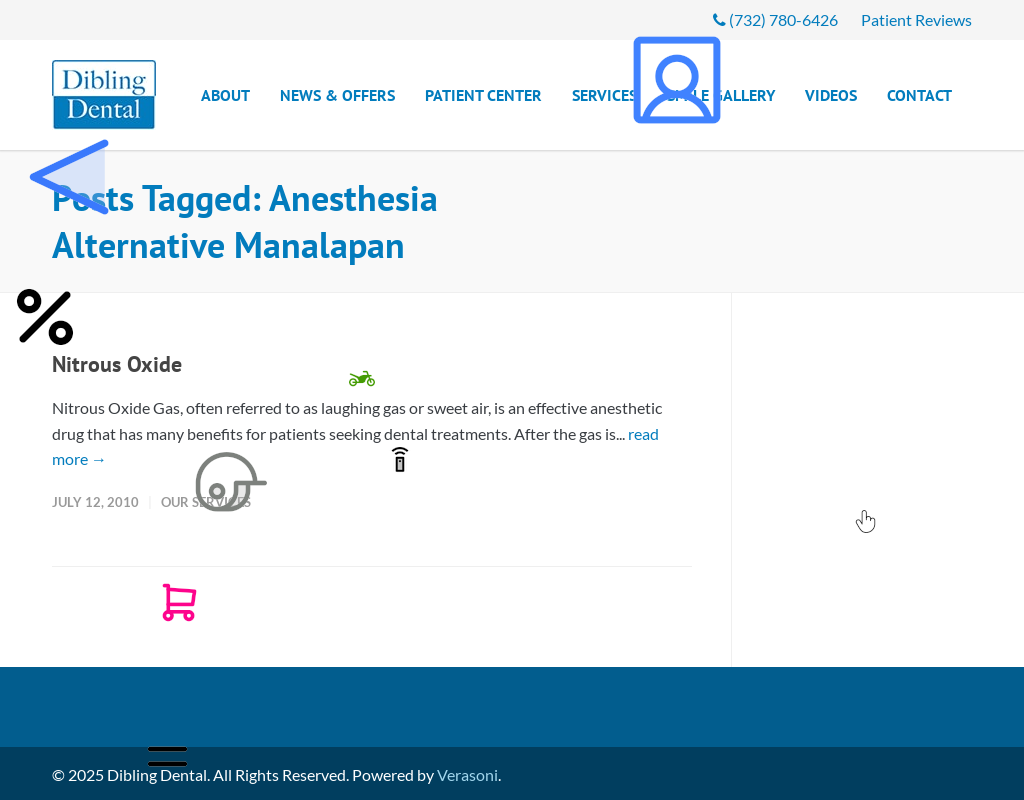  Describe the element at coordinates (362, 379) in the screenshot. I see `select motorcycle as vehicle type` at that location.